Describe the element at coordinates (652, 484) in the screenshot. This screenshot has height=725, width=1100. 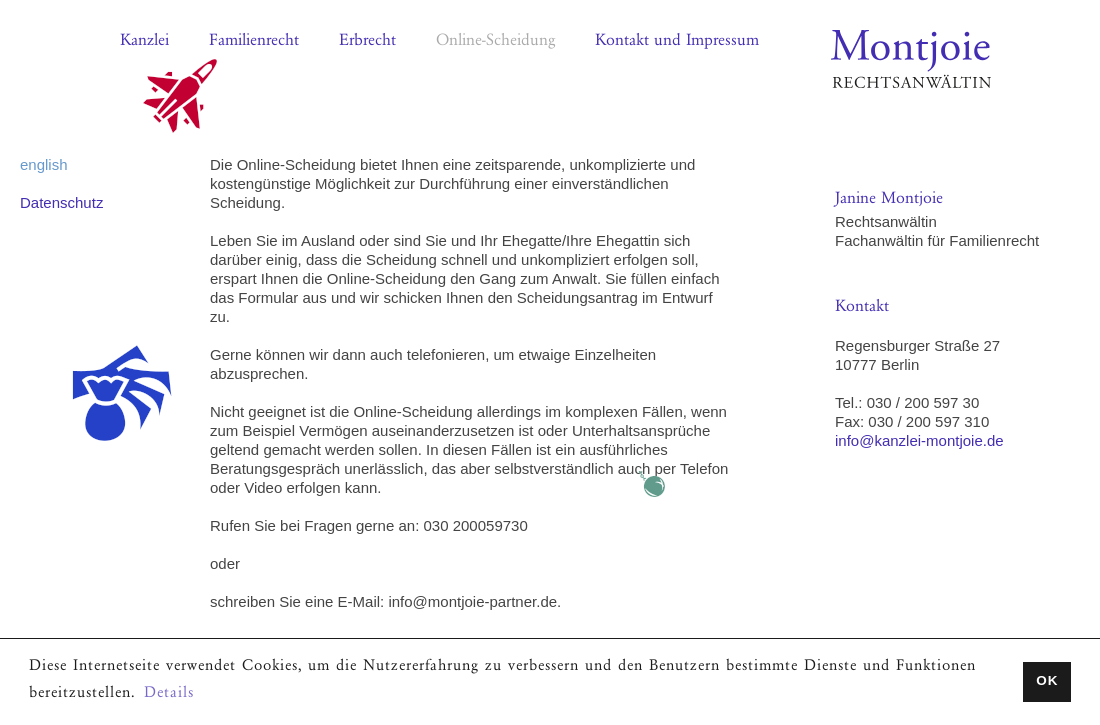
I see `demolish or destroy an item` at that location.